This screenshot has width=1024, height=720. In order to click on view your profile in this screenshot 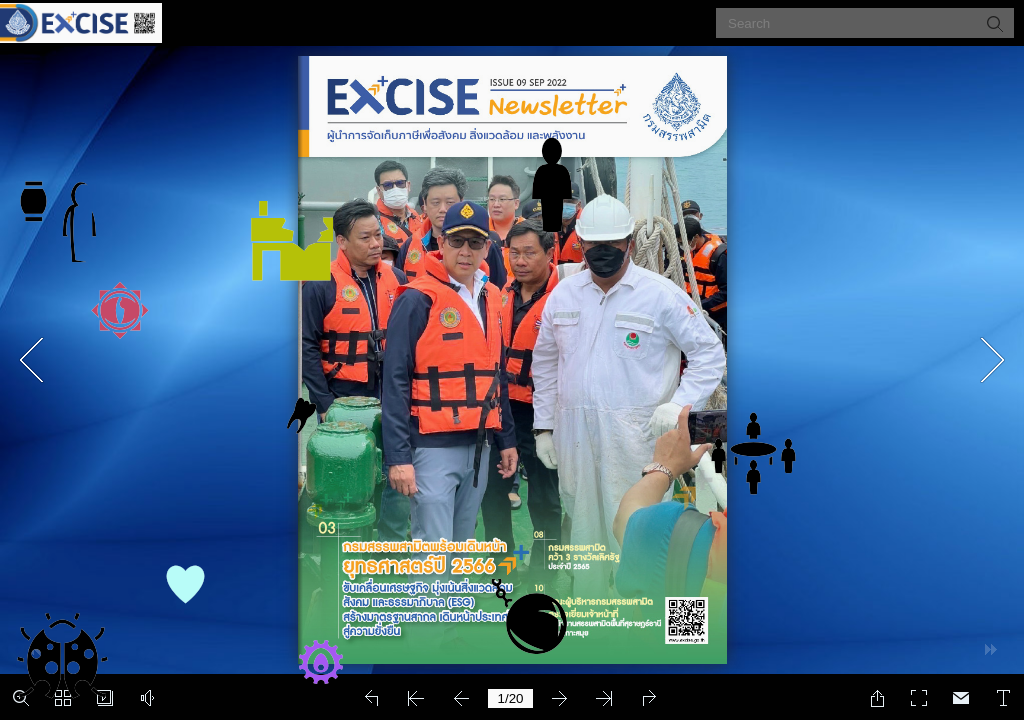, I will do `click(552, 185)`.